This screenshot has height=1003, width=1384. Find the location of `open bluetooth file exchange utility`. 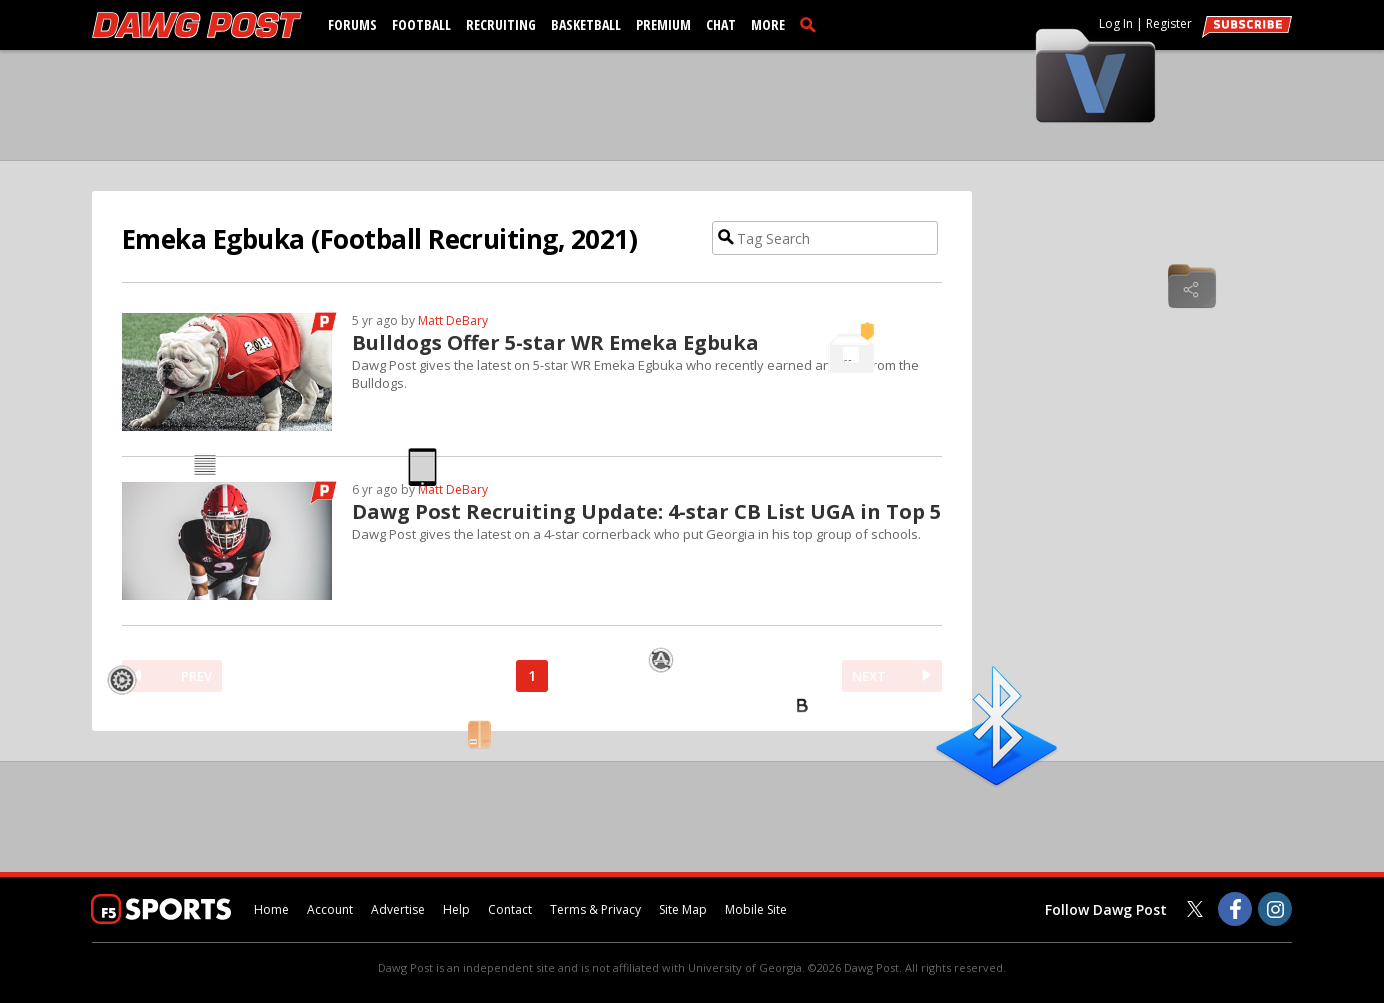

open bluetooth file exchange utility is located at coordinates (995, 727).